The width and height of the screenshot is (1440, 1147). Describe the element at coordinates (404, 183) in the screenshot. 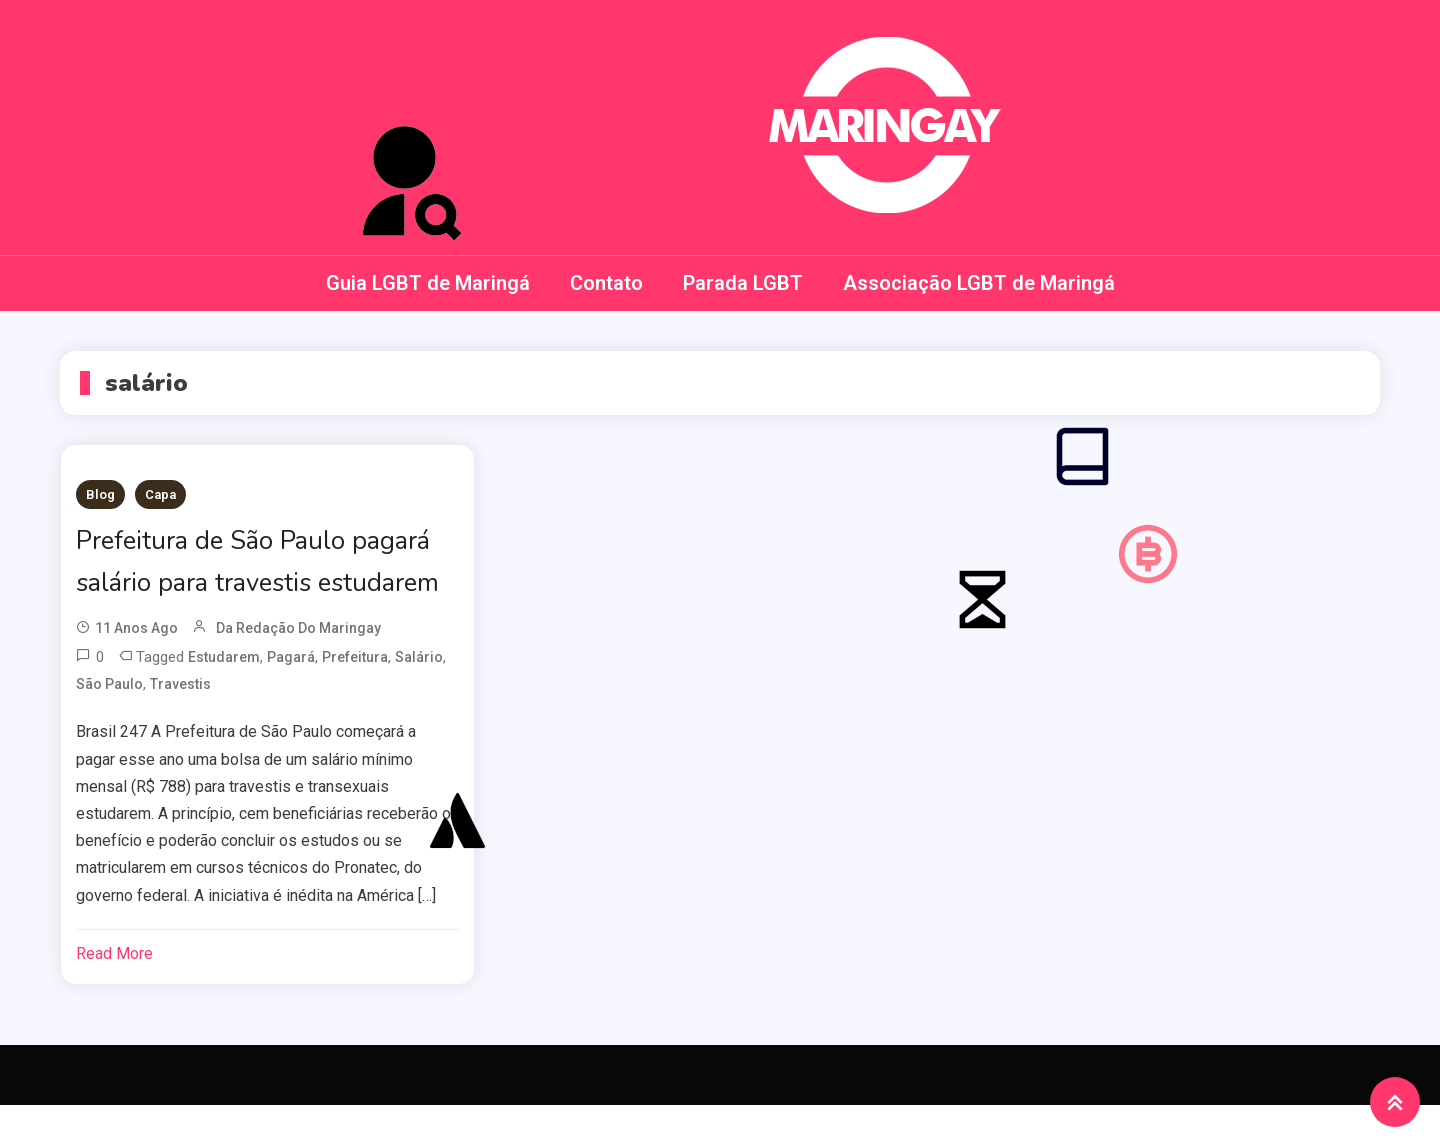

I see `search for a user or contact` at that location.